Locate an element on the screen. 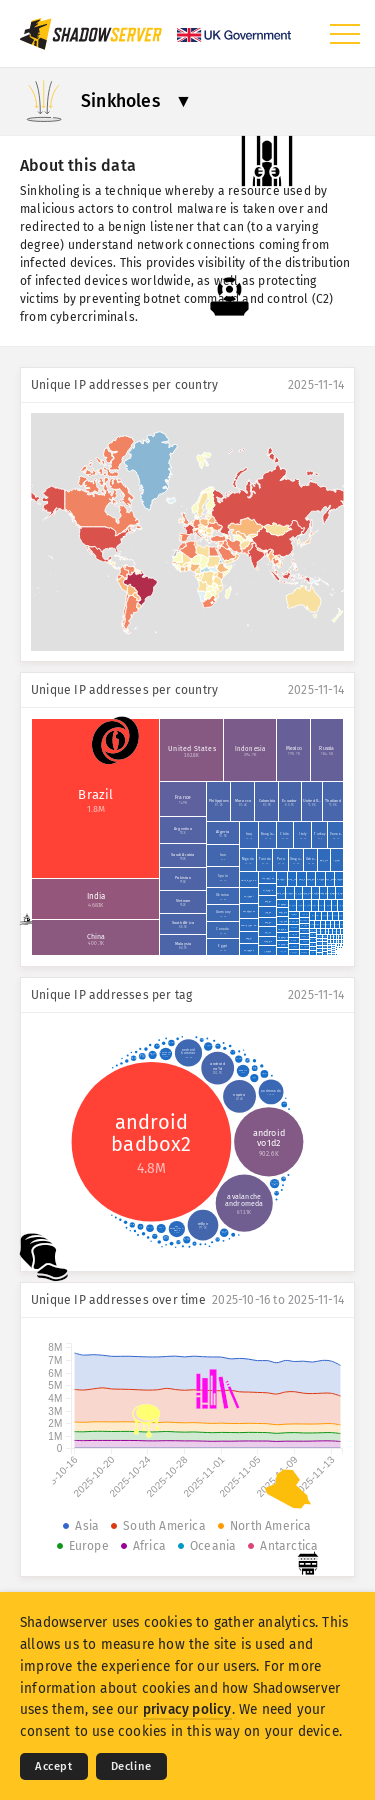  indicates slime or goo element in a game is located at coordinates (146, 1421).